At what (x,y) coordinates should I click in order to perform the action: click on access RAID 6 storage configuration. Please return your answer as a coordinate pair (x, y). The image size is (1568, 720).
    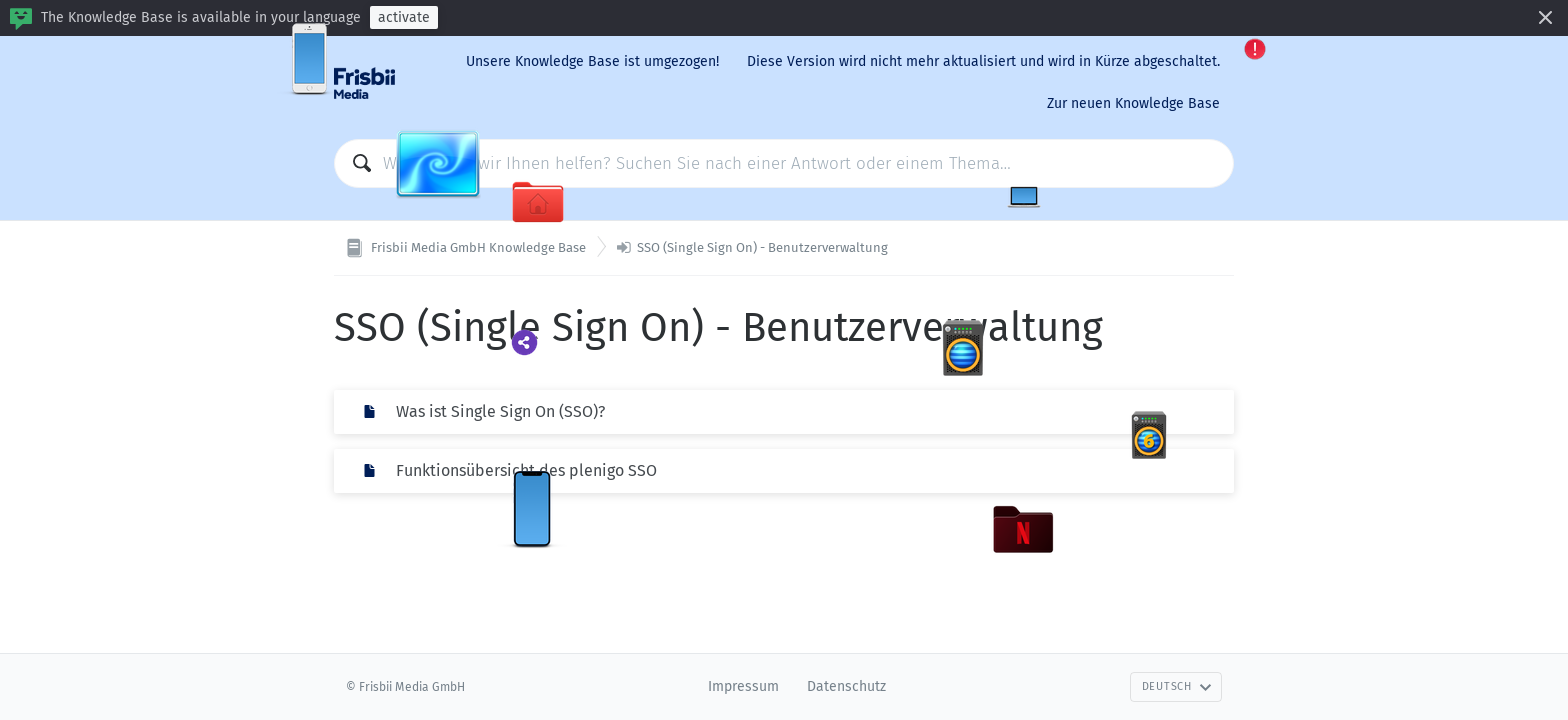
    Looking at the image, I should click on (1149, 435).